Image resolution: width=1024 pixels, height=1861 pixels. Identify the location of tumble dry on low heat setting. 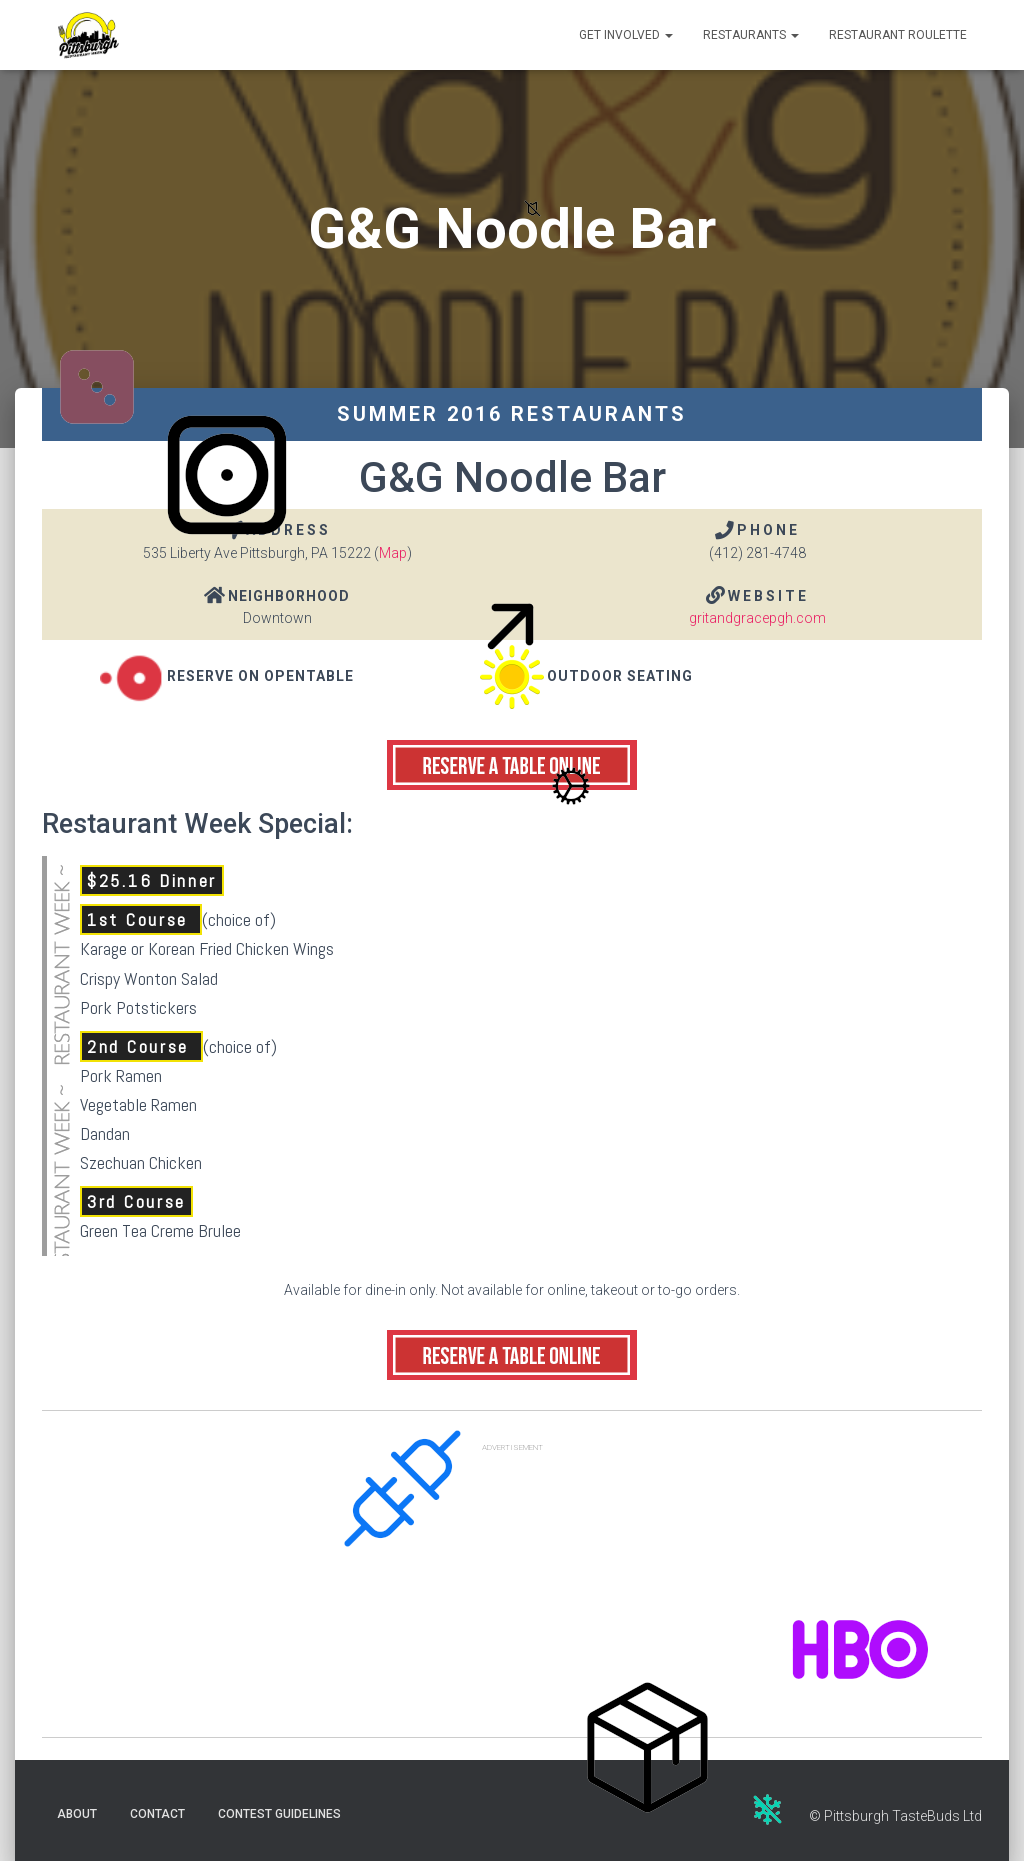
(227, 475).